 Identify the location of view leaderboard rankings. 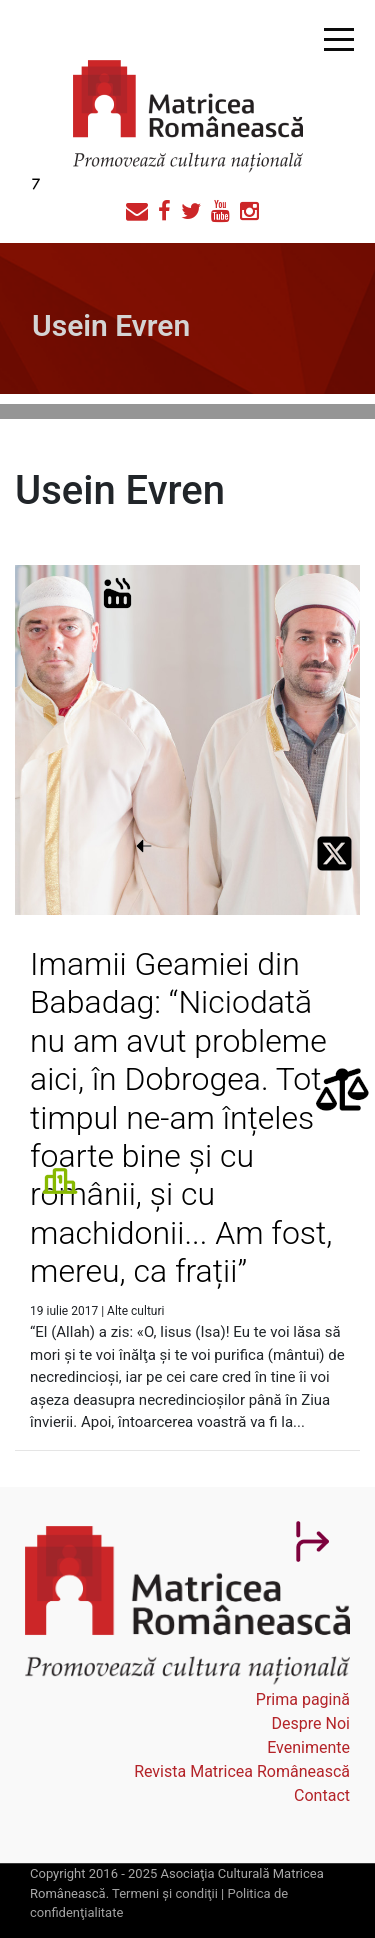
(60, 1181).